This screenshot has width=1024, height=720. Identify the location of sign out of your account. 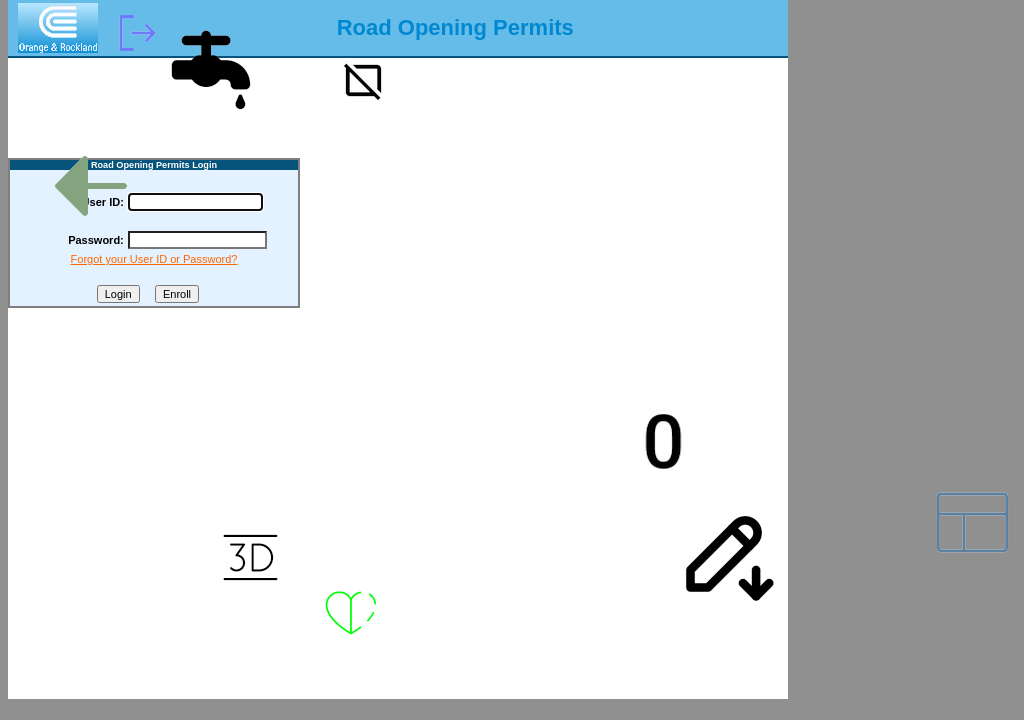
(136, 33).